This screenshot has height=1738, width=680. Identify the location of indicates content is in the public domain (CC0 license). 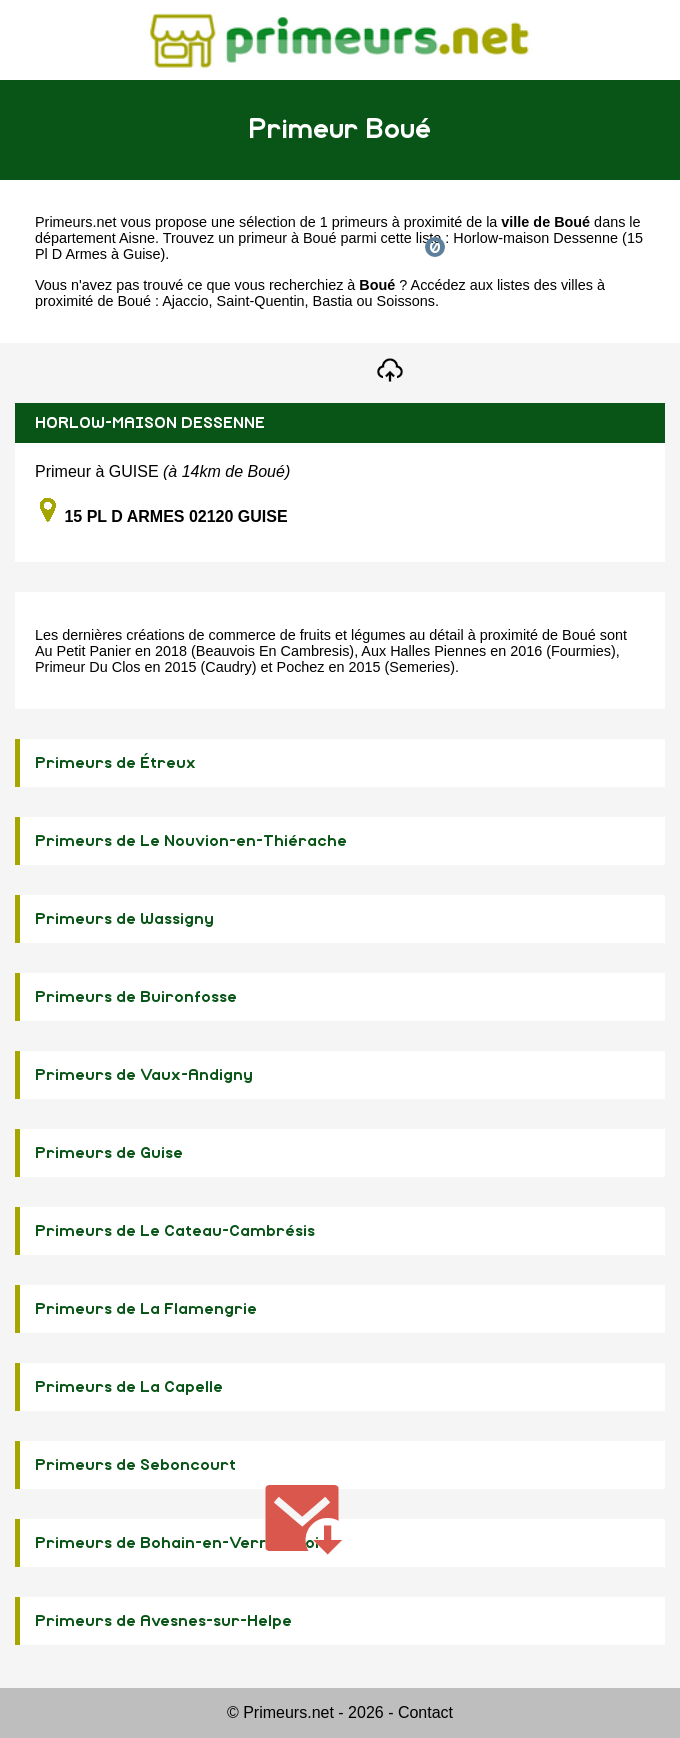
(435, 247).